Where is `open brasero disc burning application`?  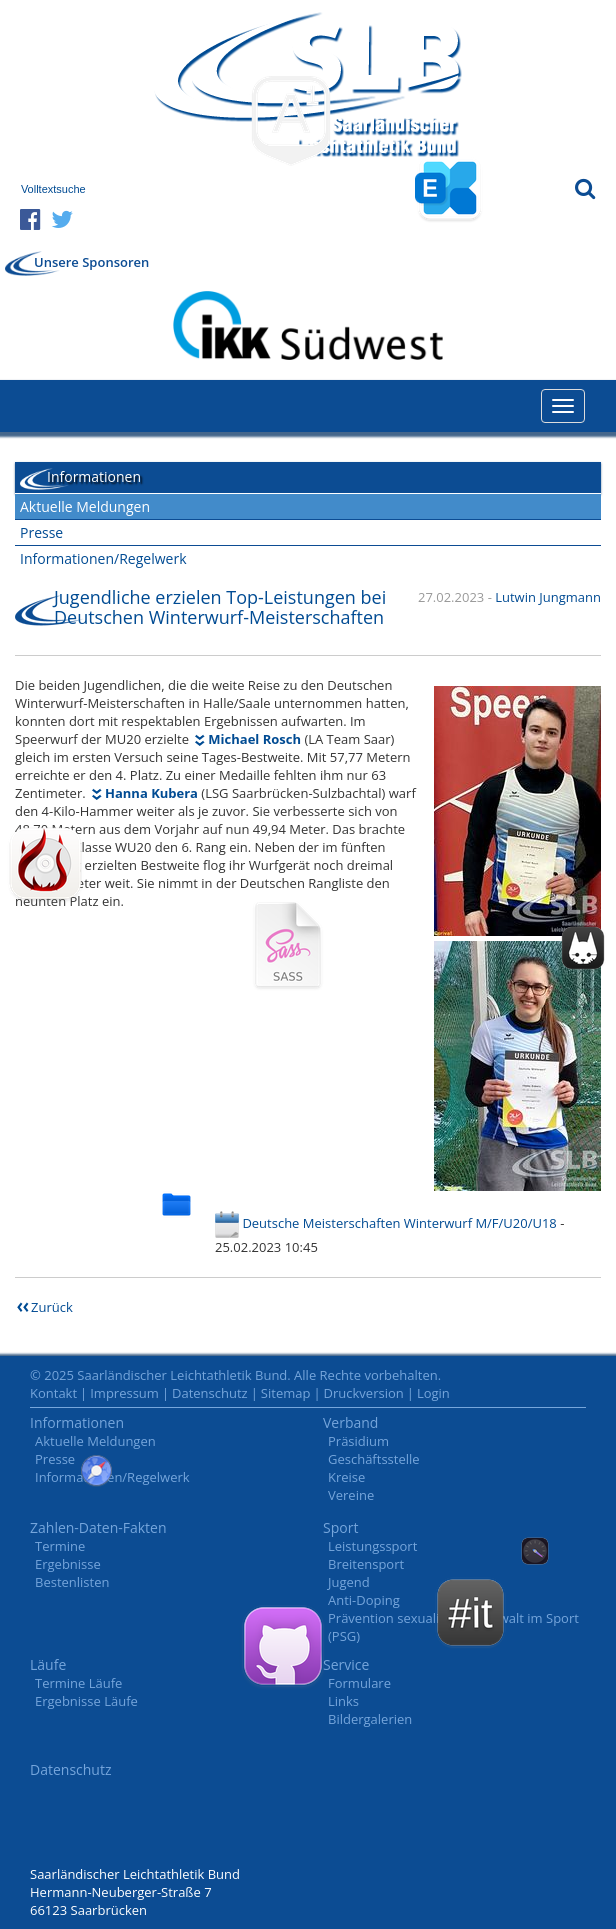
open brasero disc burning application is located at coordinates (45, 863).